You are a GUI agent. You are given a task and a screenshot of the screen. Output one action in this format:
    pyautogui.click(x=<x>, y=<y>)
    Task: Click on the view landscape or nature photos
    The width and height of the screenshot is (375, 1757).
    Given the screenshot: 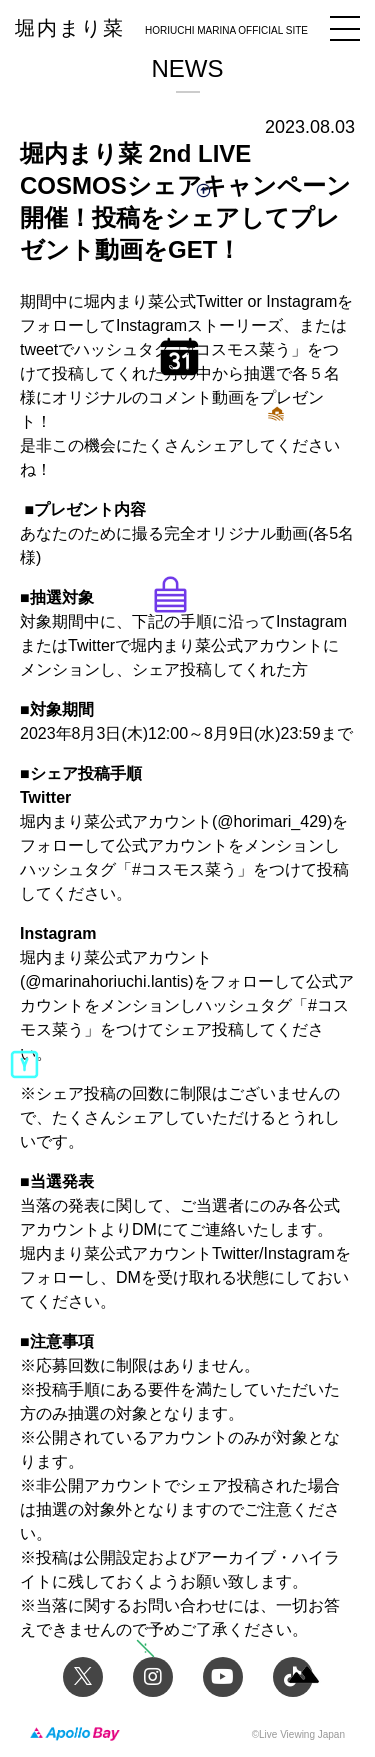 What is the action you would take?
    pyautogui.click(x=304, y=1674)
    